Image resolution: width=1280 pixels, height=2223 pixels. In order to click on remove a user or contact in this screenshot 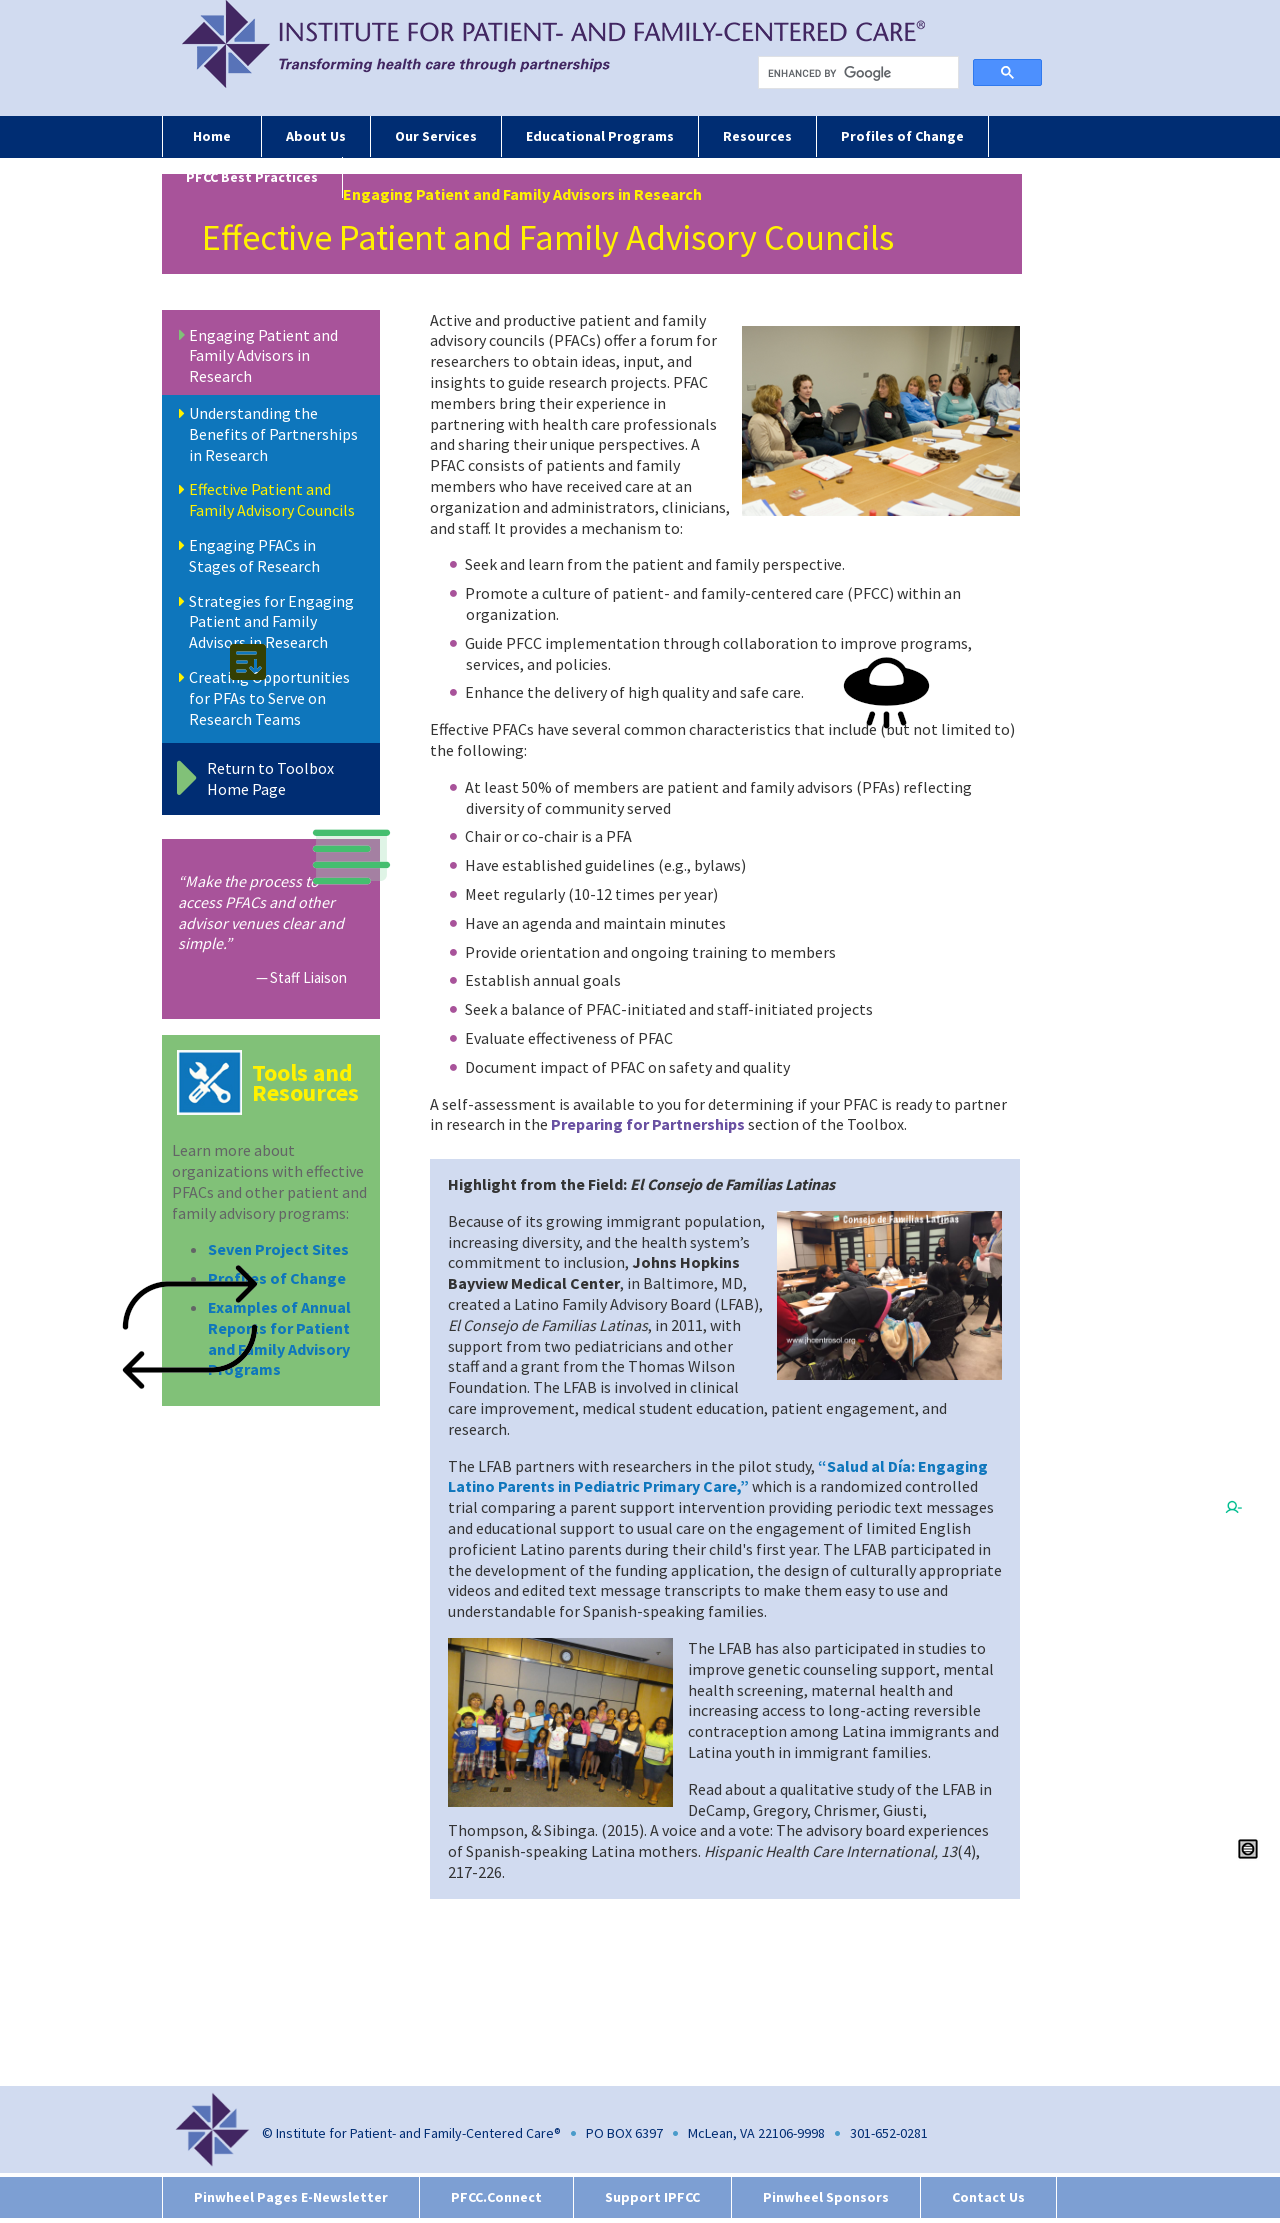, I will do `click(1233, 1507)`.